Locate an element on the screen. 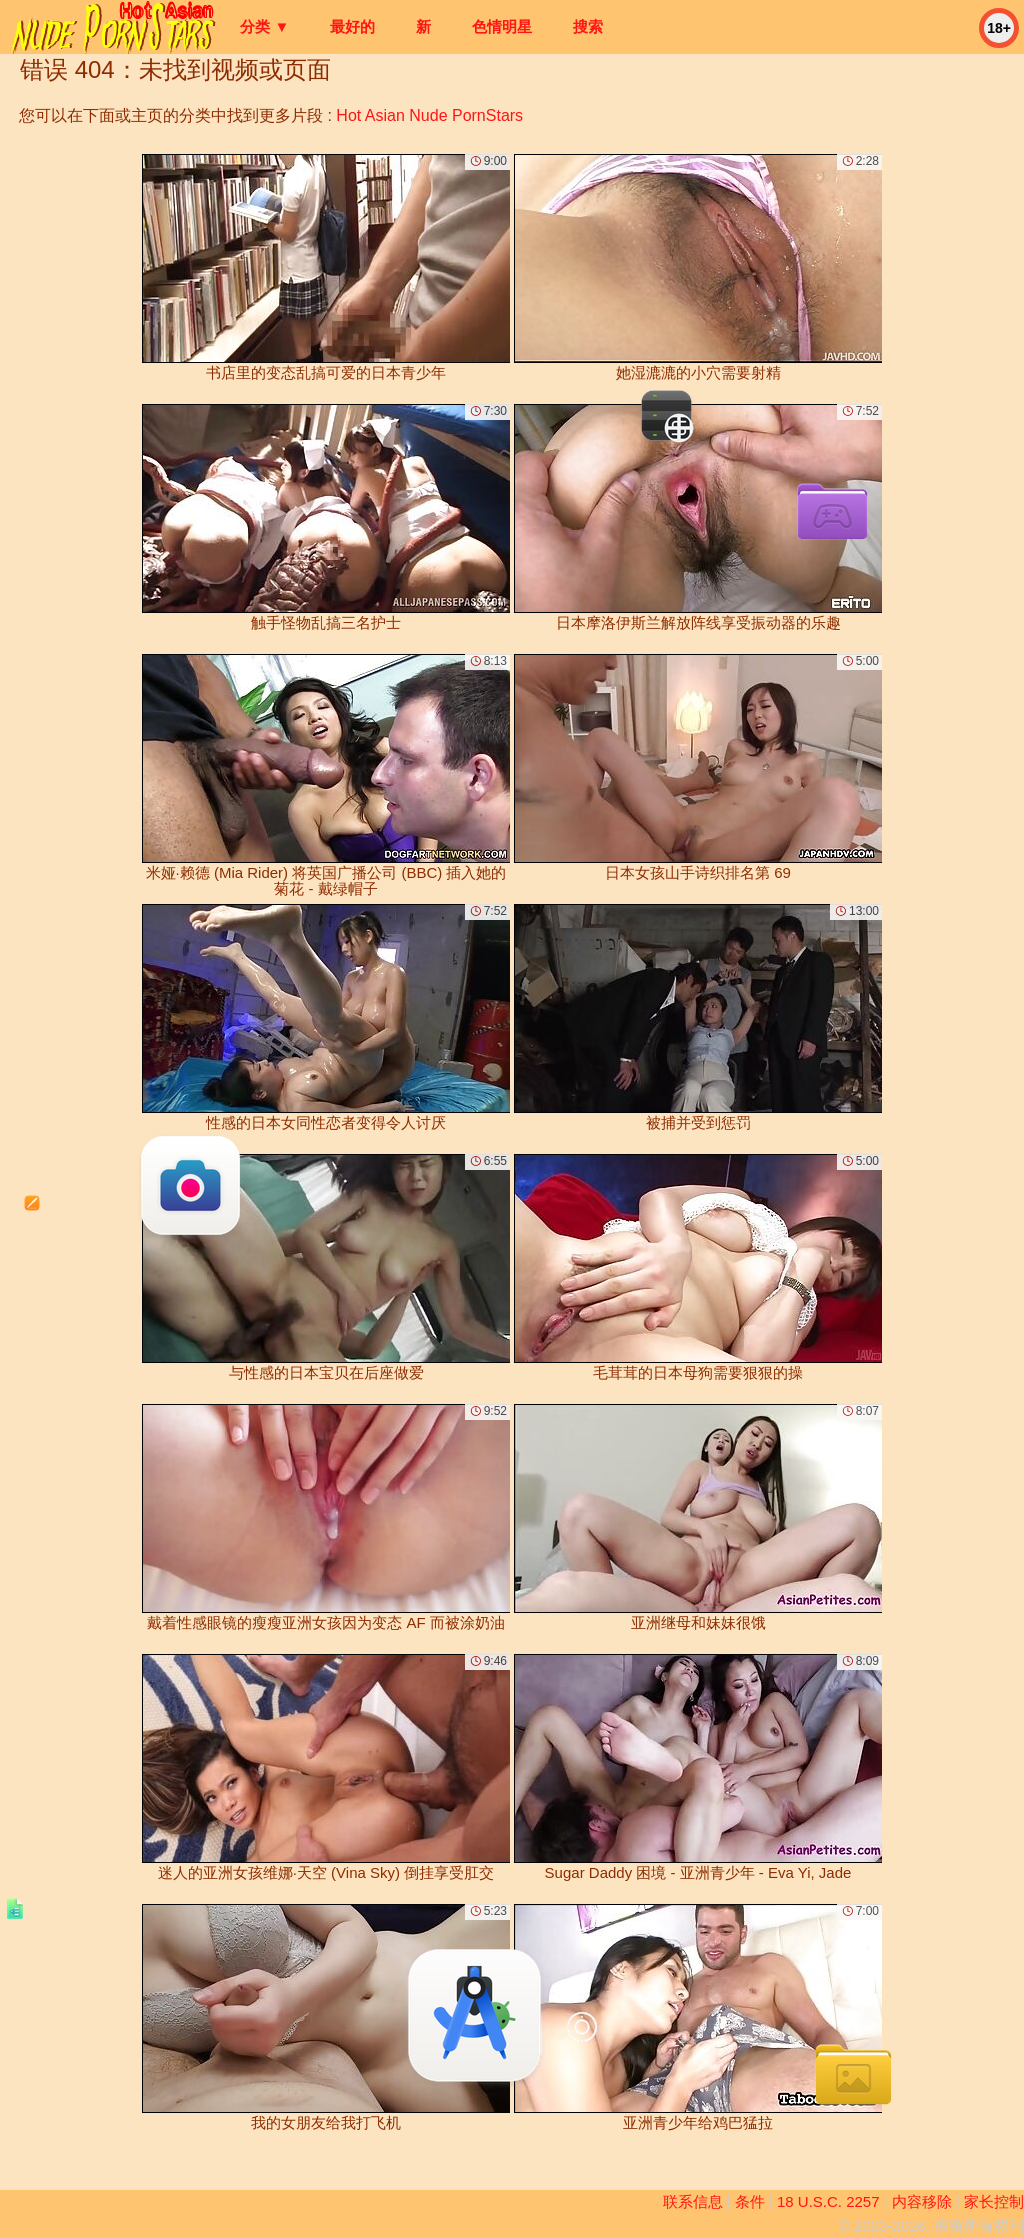 Image resolution: width=1024 pixels, height=2238 pixels. open android studio is located at coordinates (474, 2015).